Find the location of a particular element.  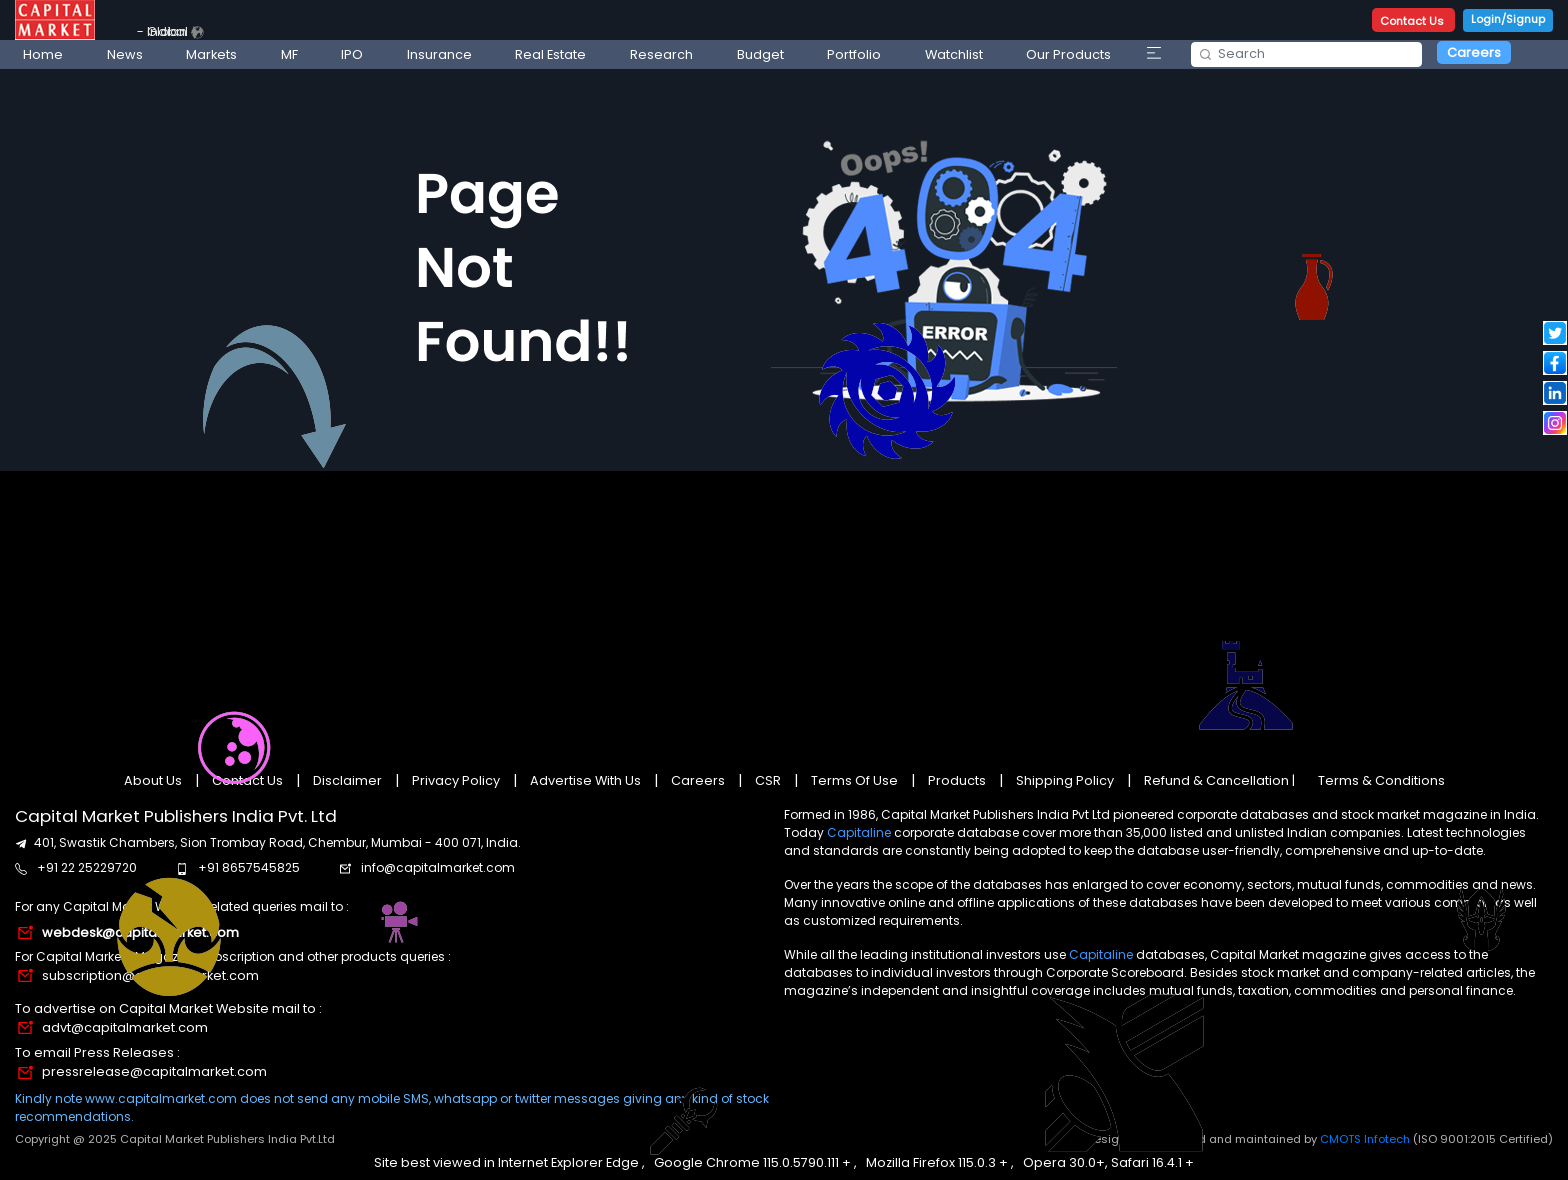

select a broken or damaged mask item is located at coordinates (170, 937).